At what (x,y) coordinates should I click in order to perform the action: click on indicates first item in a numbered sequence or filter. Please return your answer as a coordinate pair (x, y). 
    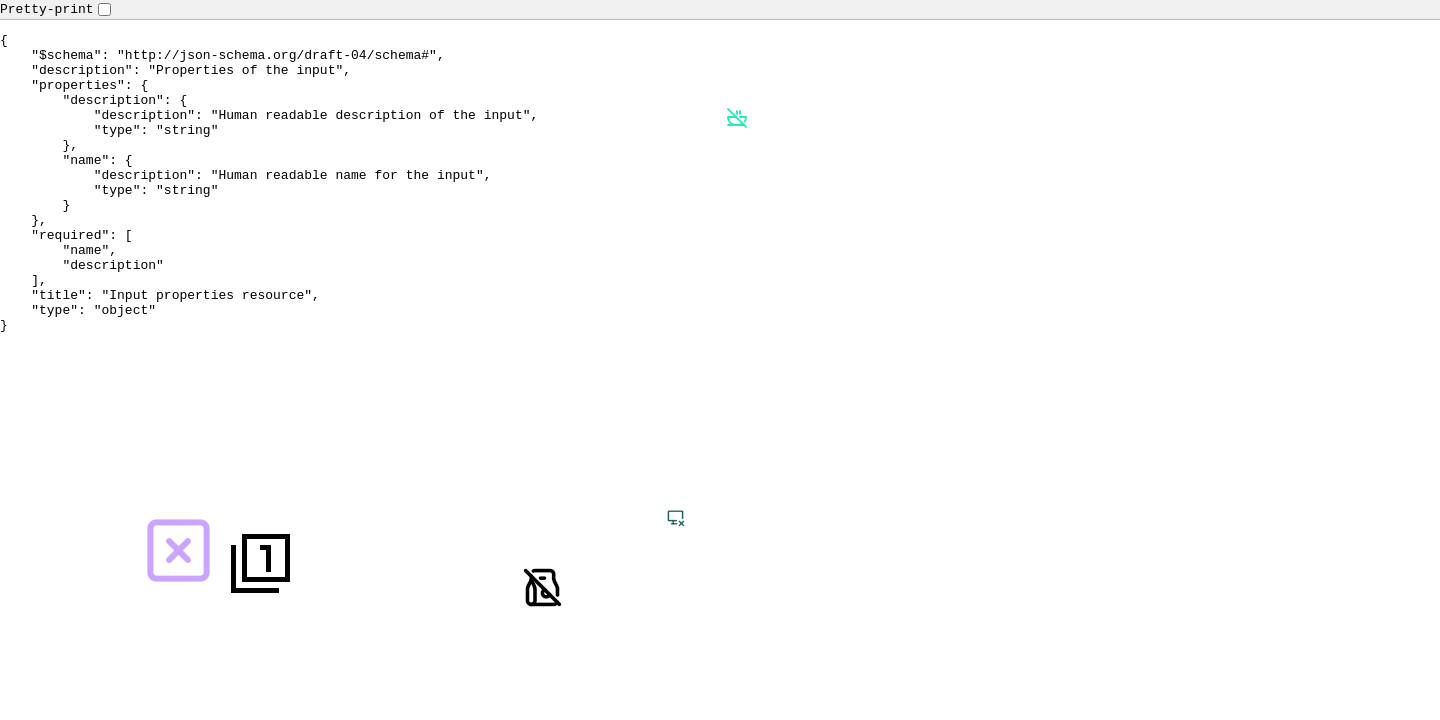
    Looking at the image, I should click on (260, 563).